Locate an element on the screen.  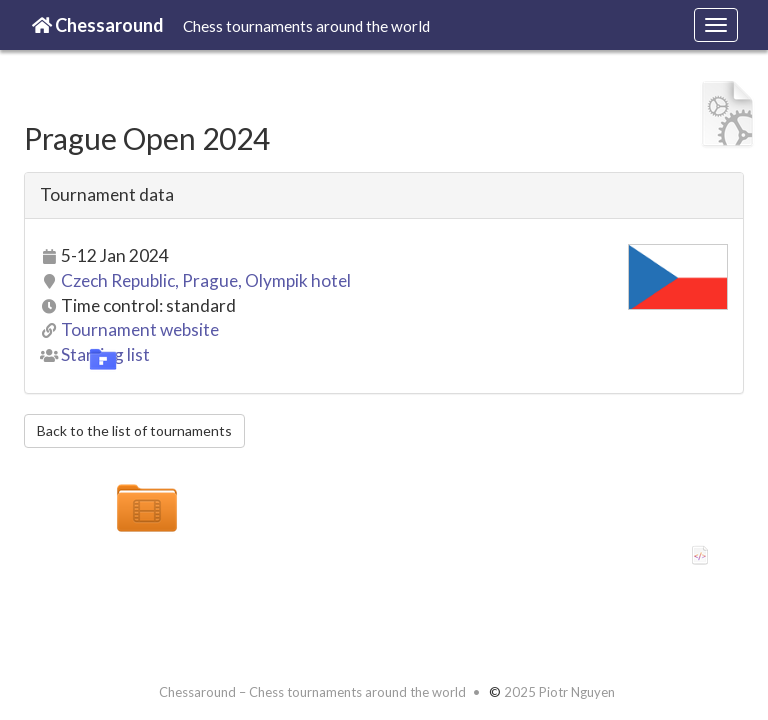
shared library file used by system applications is located at coordinates (727, 114).